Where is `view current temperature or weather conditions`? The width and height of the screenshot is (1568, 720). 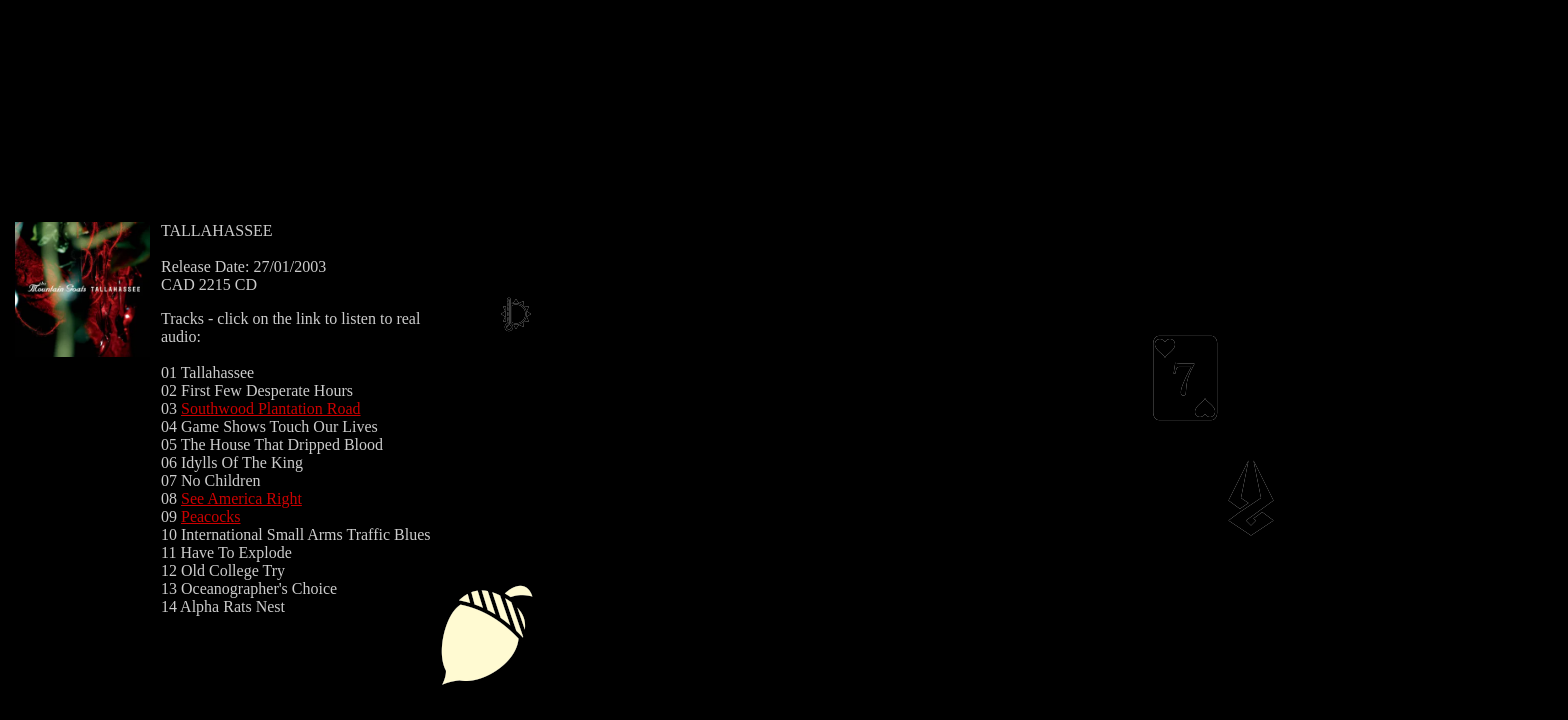
view current temperature or weather conditions is located at coordinates (516, 314).